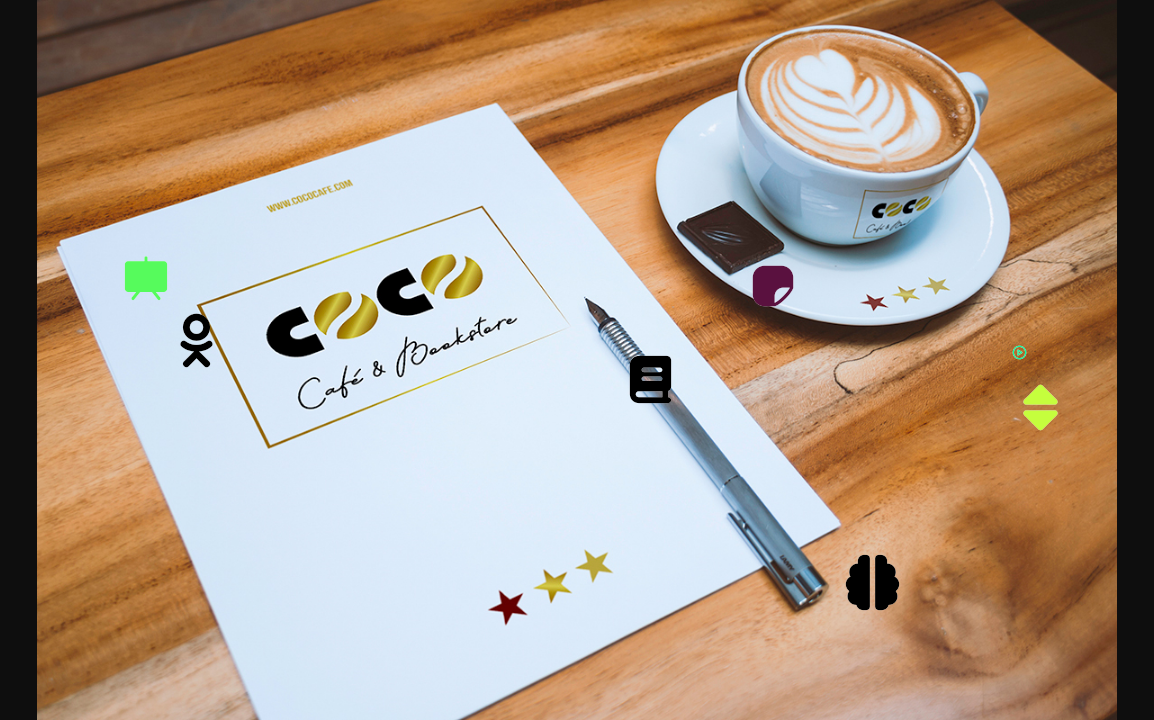 Image resolution: width=1154 pixels, height=720 pixels. Describe the element at coordinates (196, 340) in the screenshot. I see `open odnoklassniki social network` at that location.